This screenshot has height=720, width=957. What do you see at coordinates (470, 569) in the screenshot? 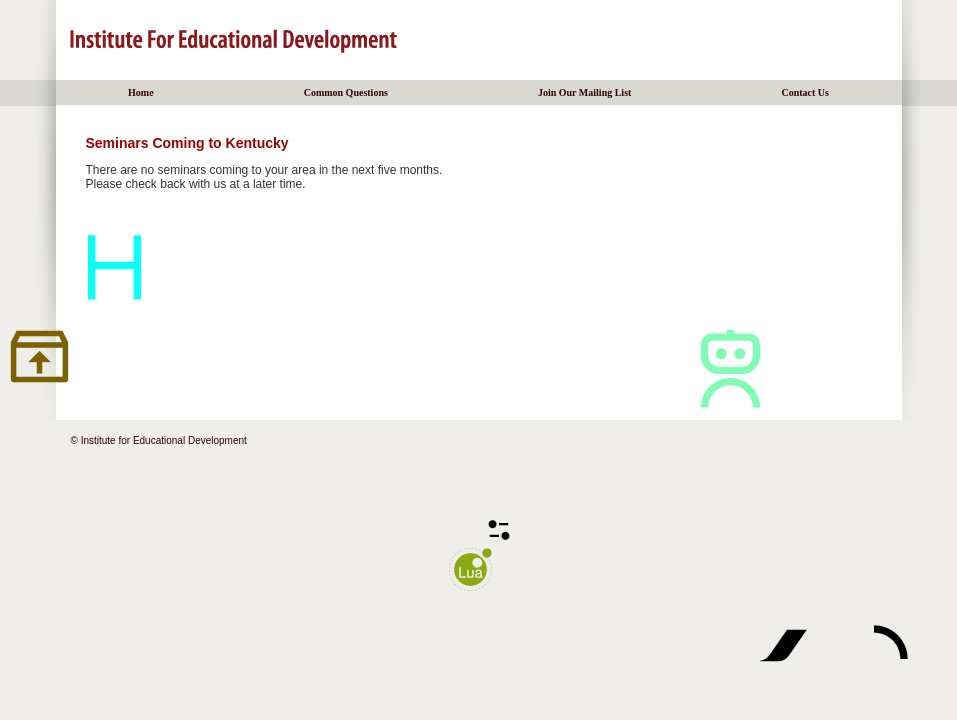
I see `lua programming language logo` at bounding box center [470, 569].